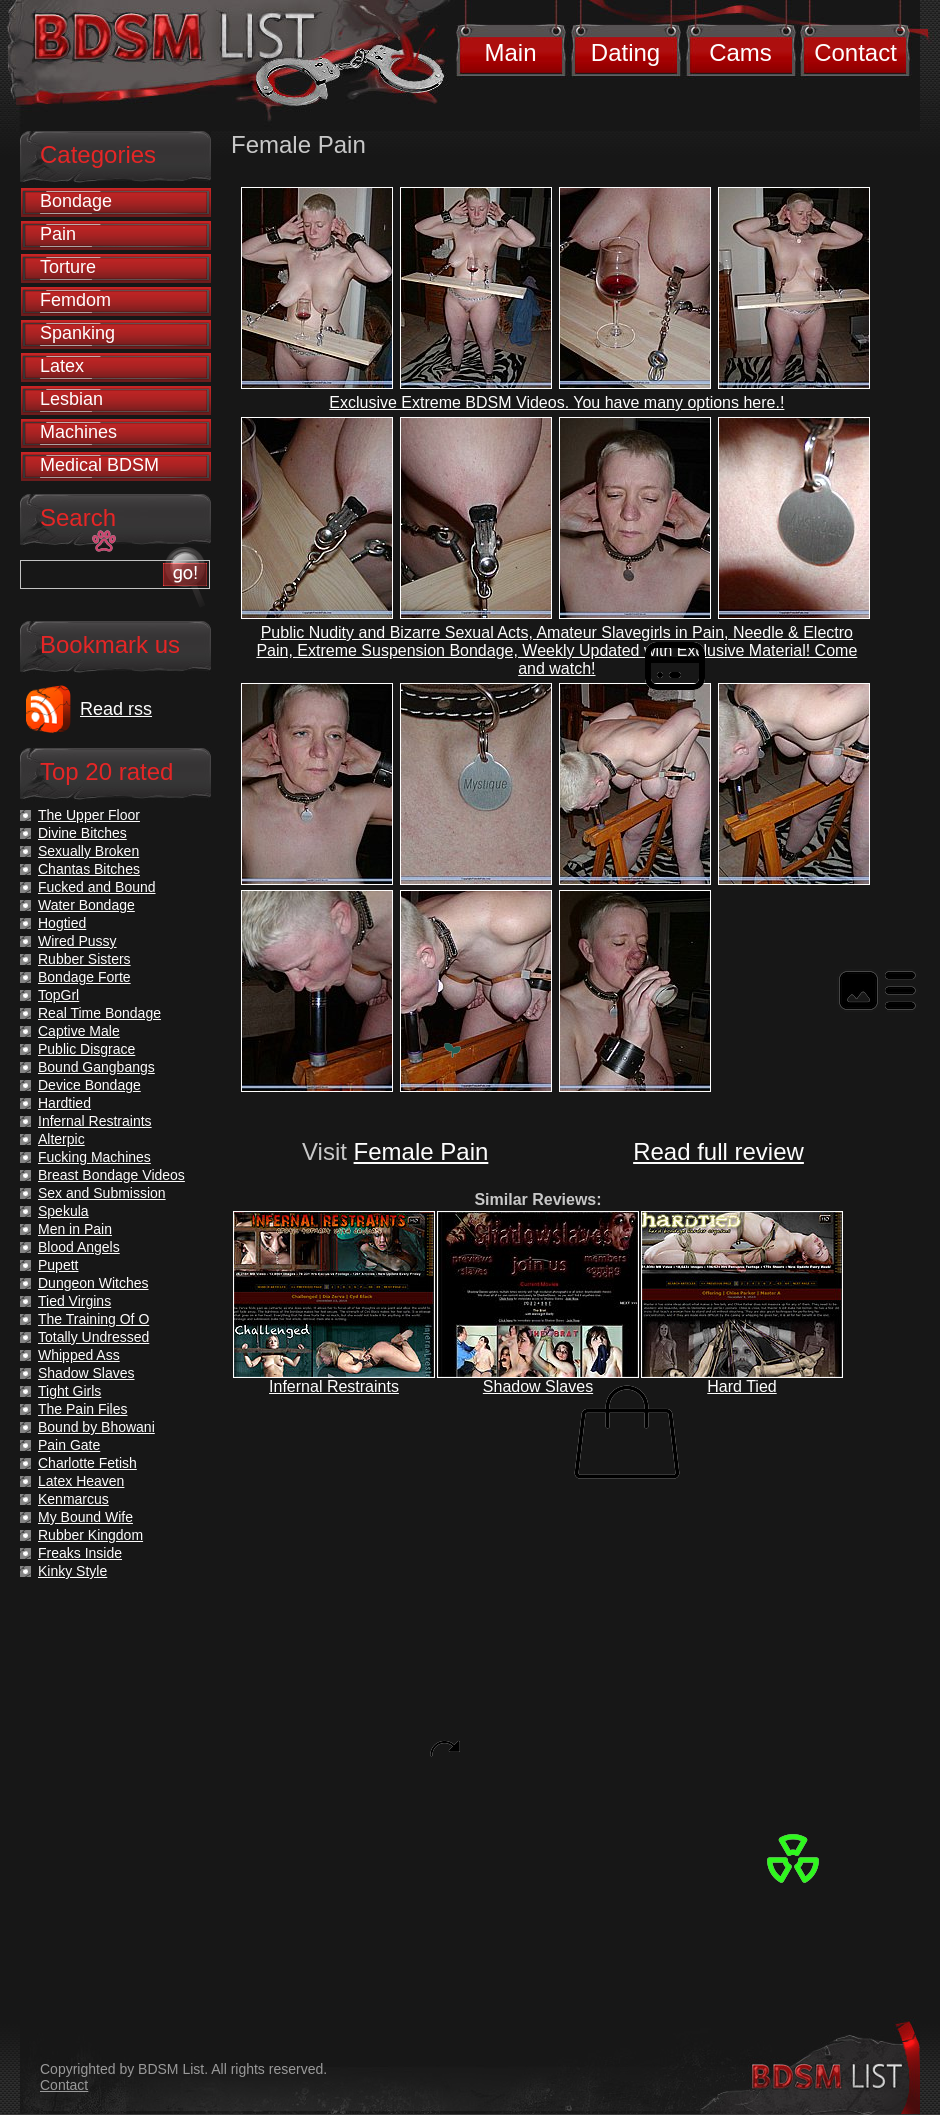 The width and height of the screenshot is (940, 2115). Describe the element at coordinates (452, 1050) in the screenshot. I see `indicates eco-friendly or sustainable option` at that location.